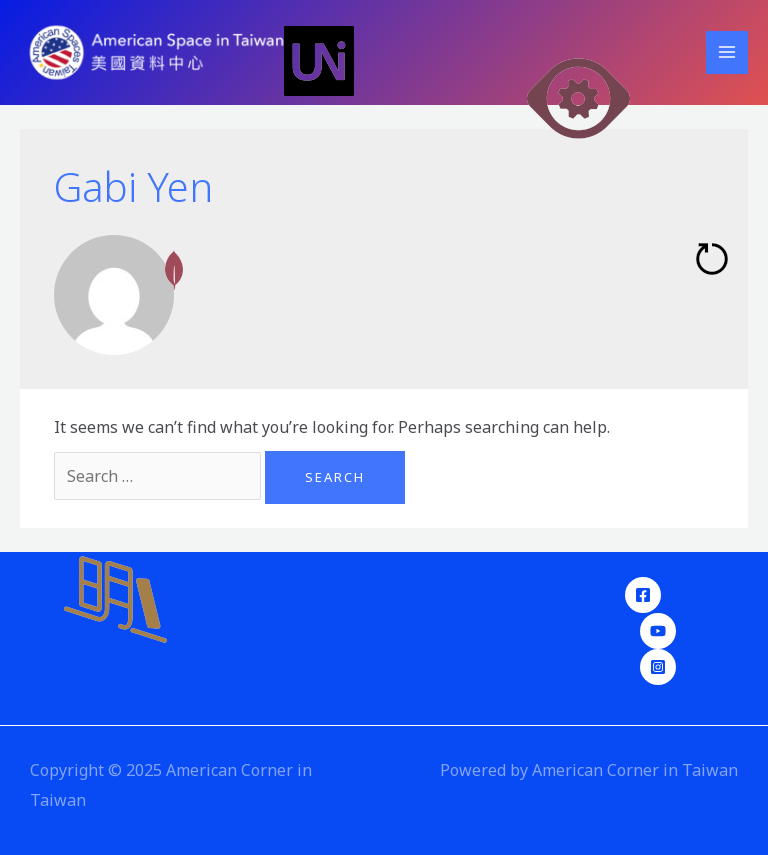 The width and height of the screenshot is (768, 855). I want to click on open the Kenmei manga tracking app, so click(115, 599).